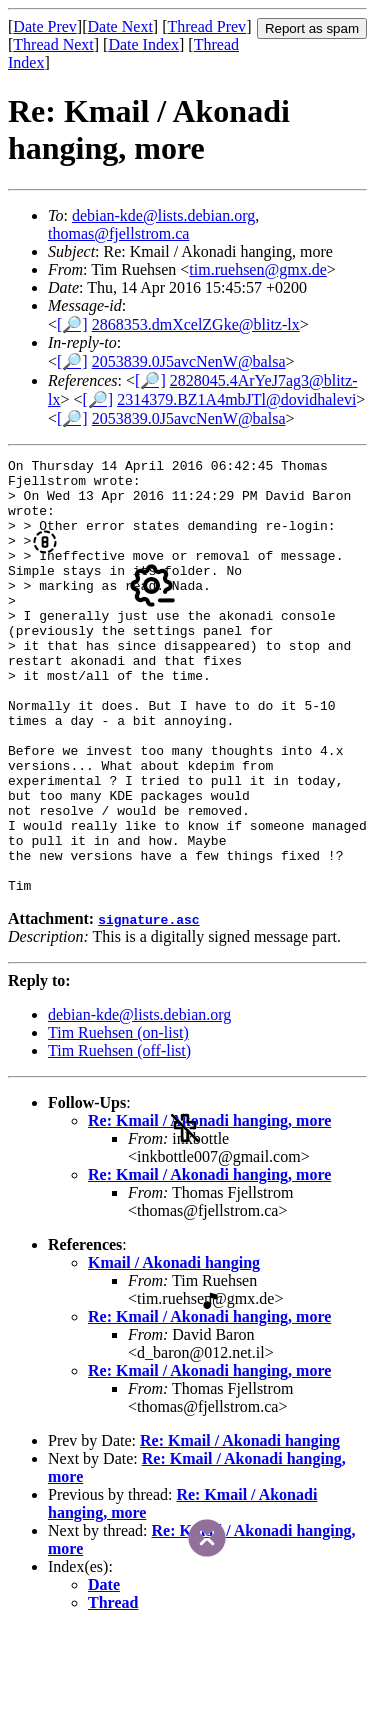  I want to click on step 8 in a multi-step process, so click(45, 542).